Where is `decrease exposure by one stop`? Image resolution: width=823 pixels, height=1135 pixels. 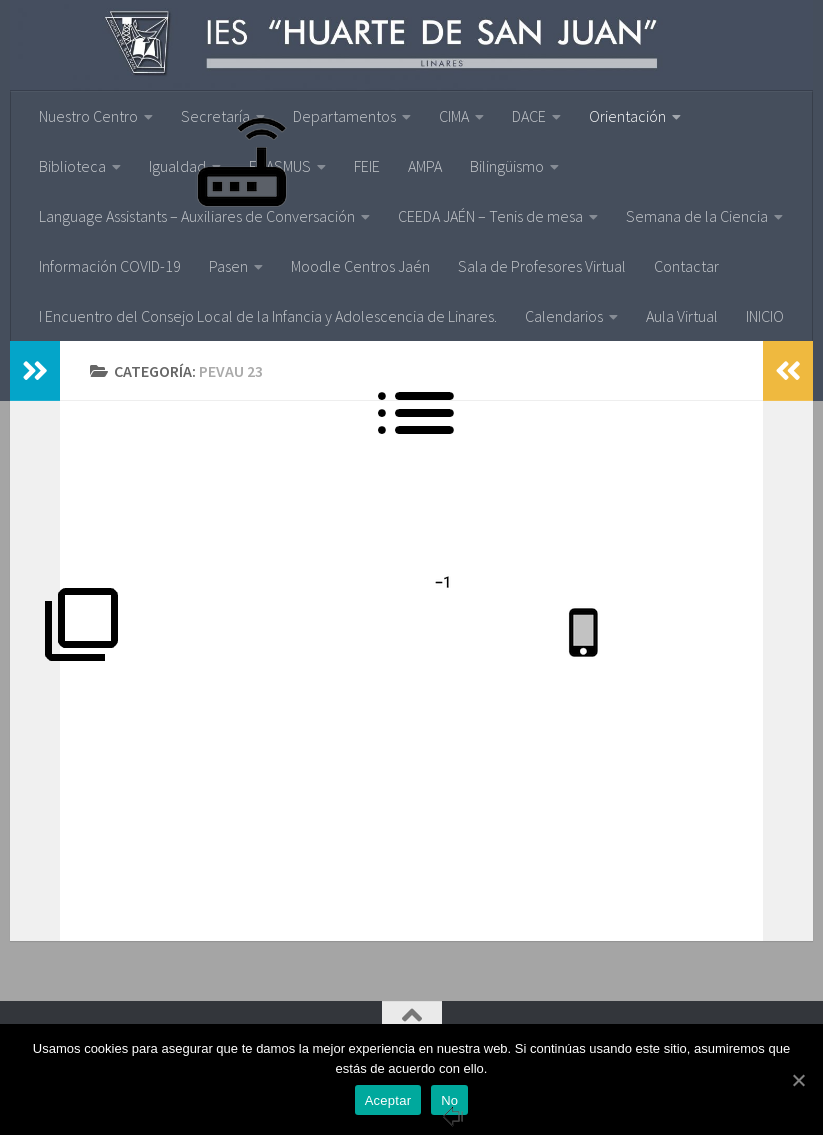
decrease exposure by one stop is located at coordinates (442, 582).